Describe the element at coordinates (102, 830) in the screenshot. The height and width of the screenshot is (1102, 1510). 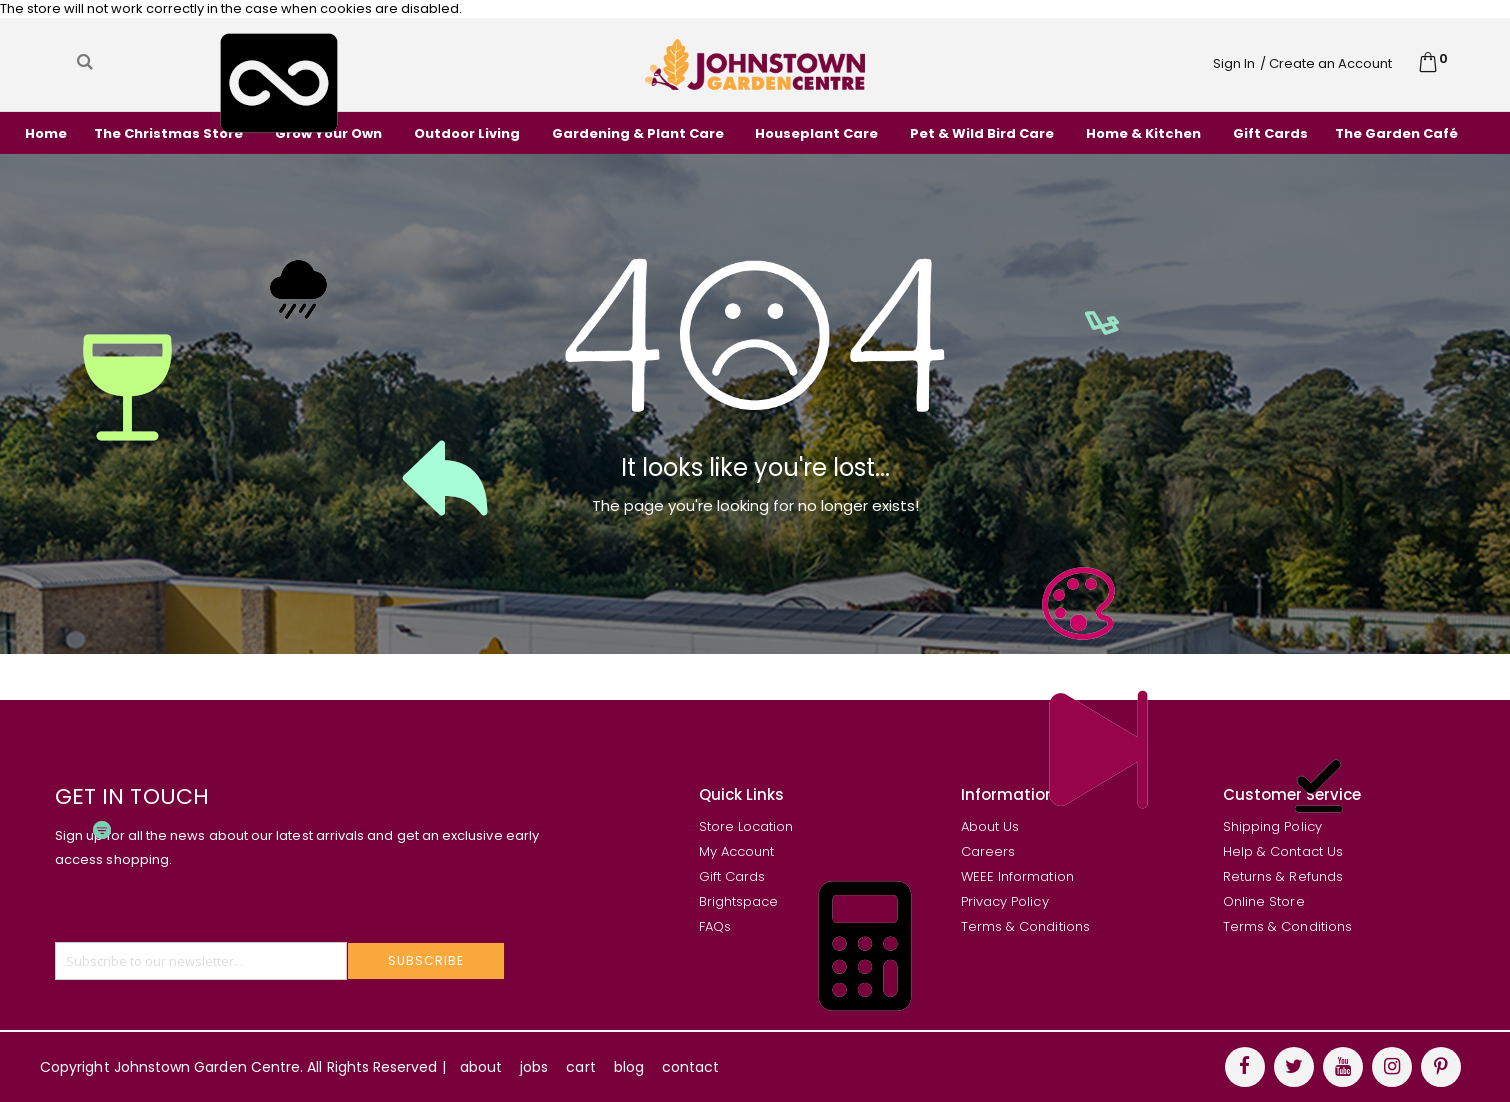
I see `filter or sort content` at that location.